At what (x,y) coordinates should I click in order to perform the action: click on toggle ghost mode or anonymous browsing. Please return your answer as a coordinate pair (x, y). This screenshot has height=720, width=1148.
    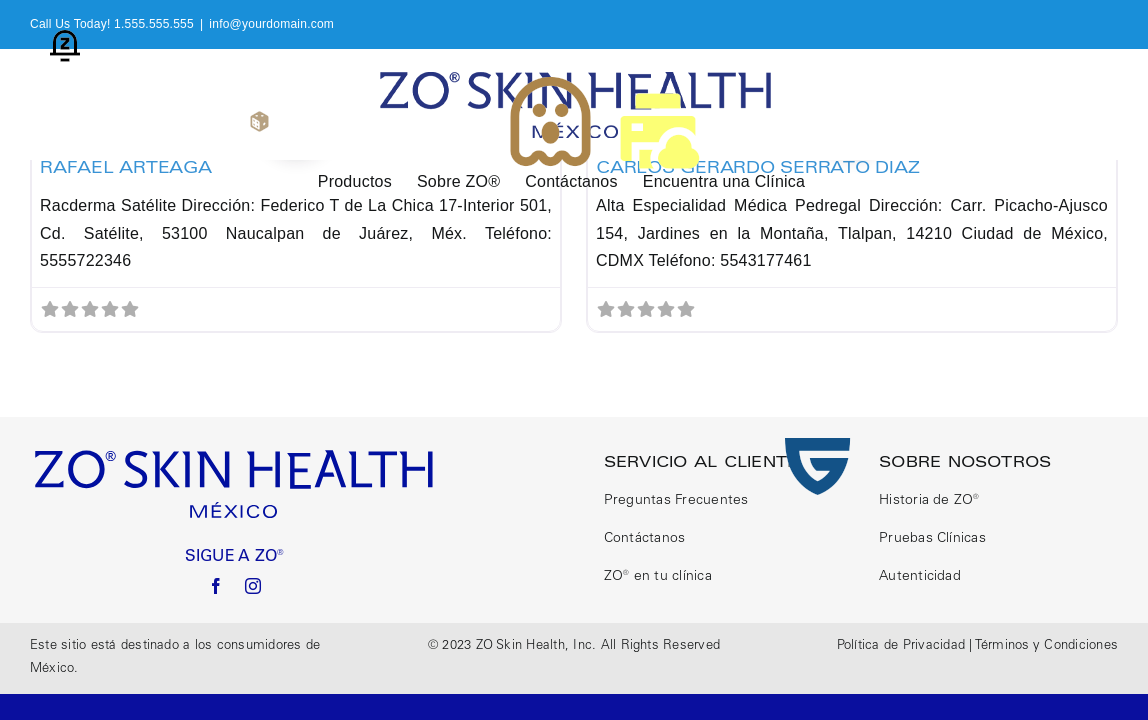
    Looking at the image, I should click on (550, 121).